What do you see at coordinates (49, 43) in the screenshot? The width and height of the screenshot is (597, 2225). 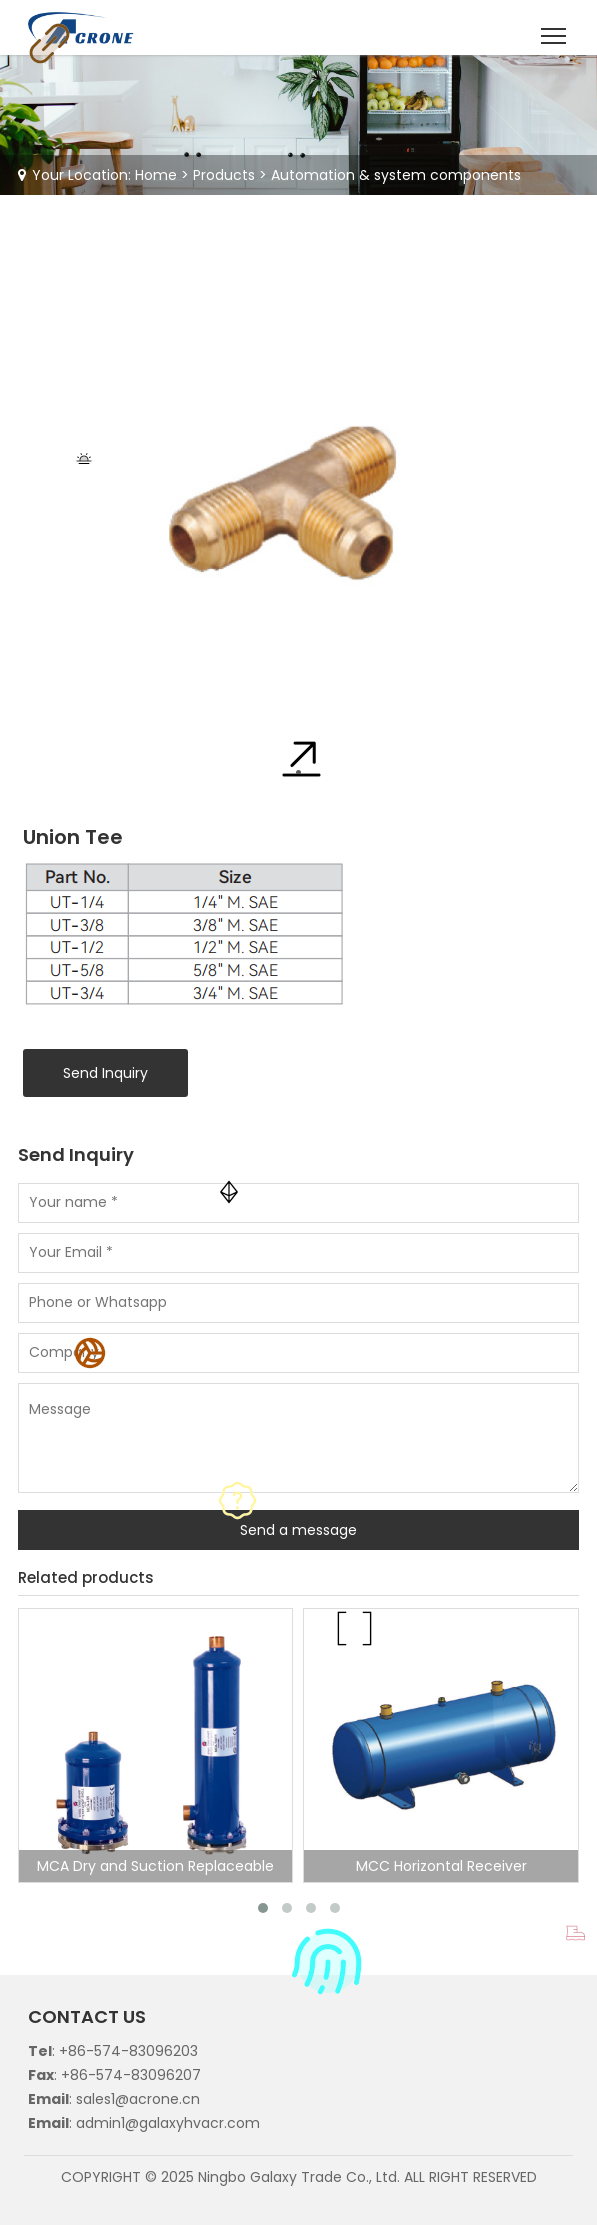 I see `copy link to clipboard` at bounding box center [49, 43].